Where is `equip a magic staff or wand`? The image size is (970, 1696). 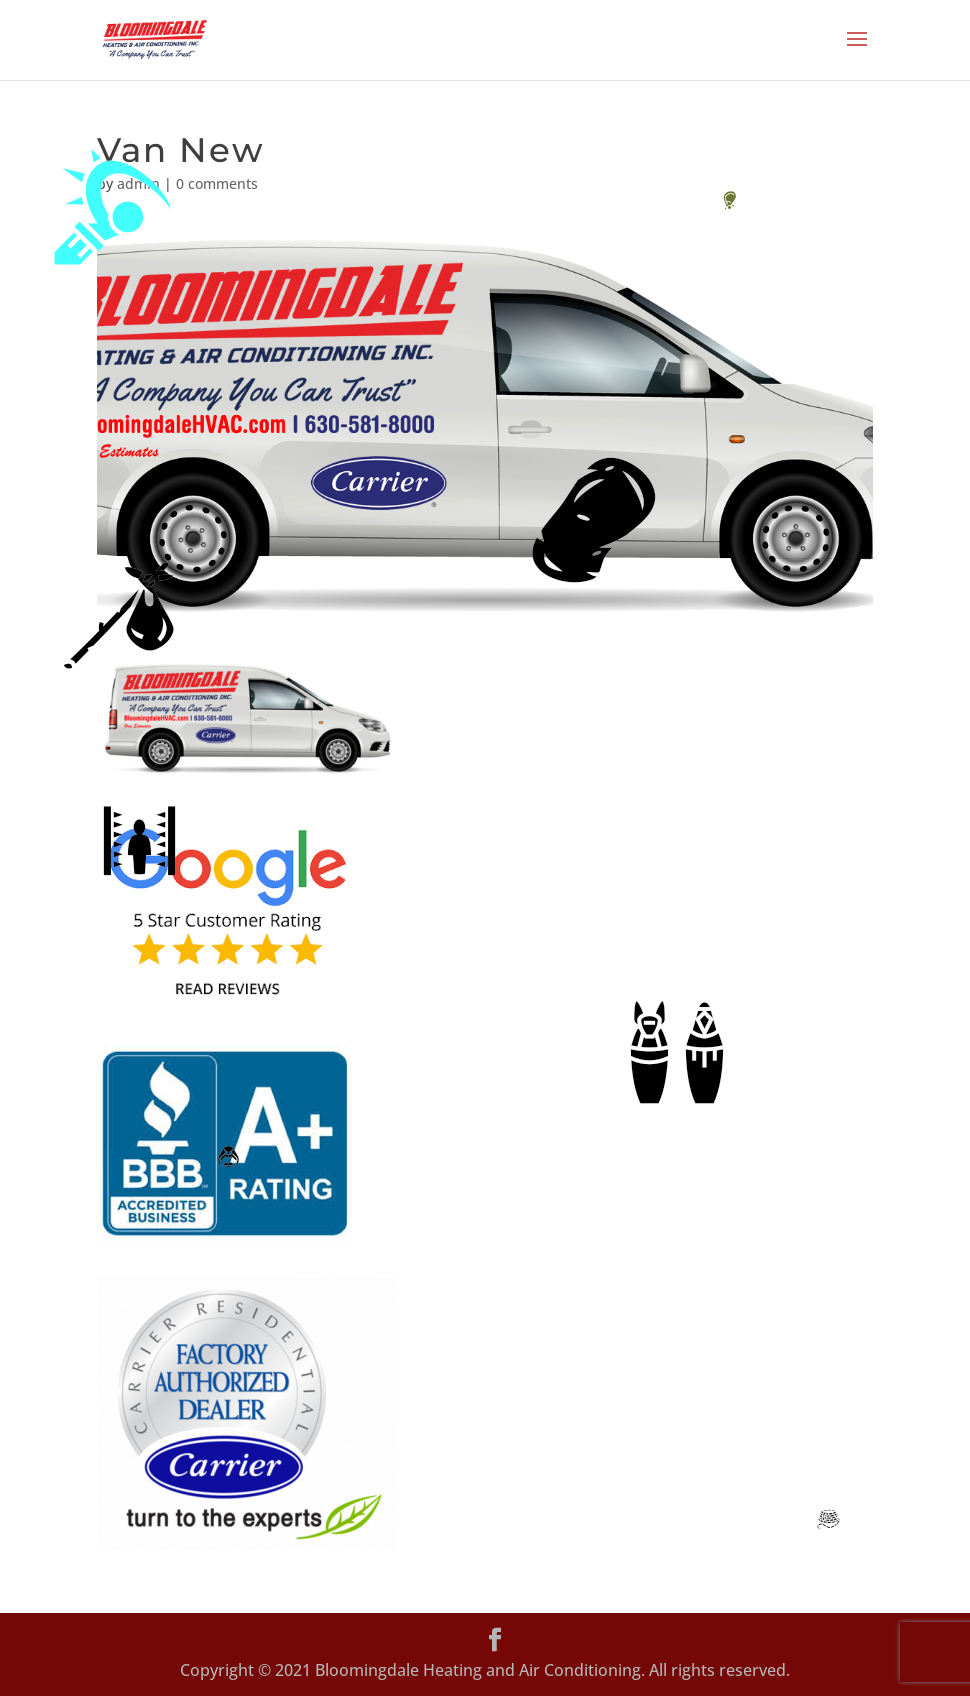
equip a magic staff or wand is located at coordinates (112, 206).